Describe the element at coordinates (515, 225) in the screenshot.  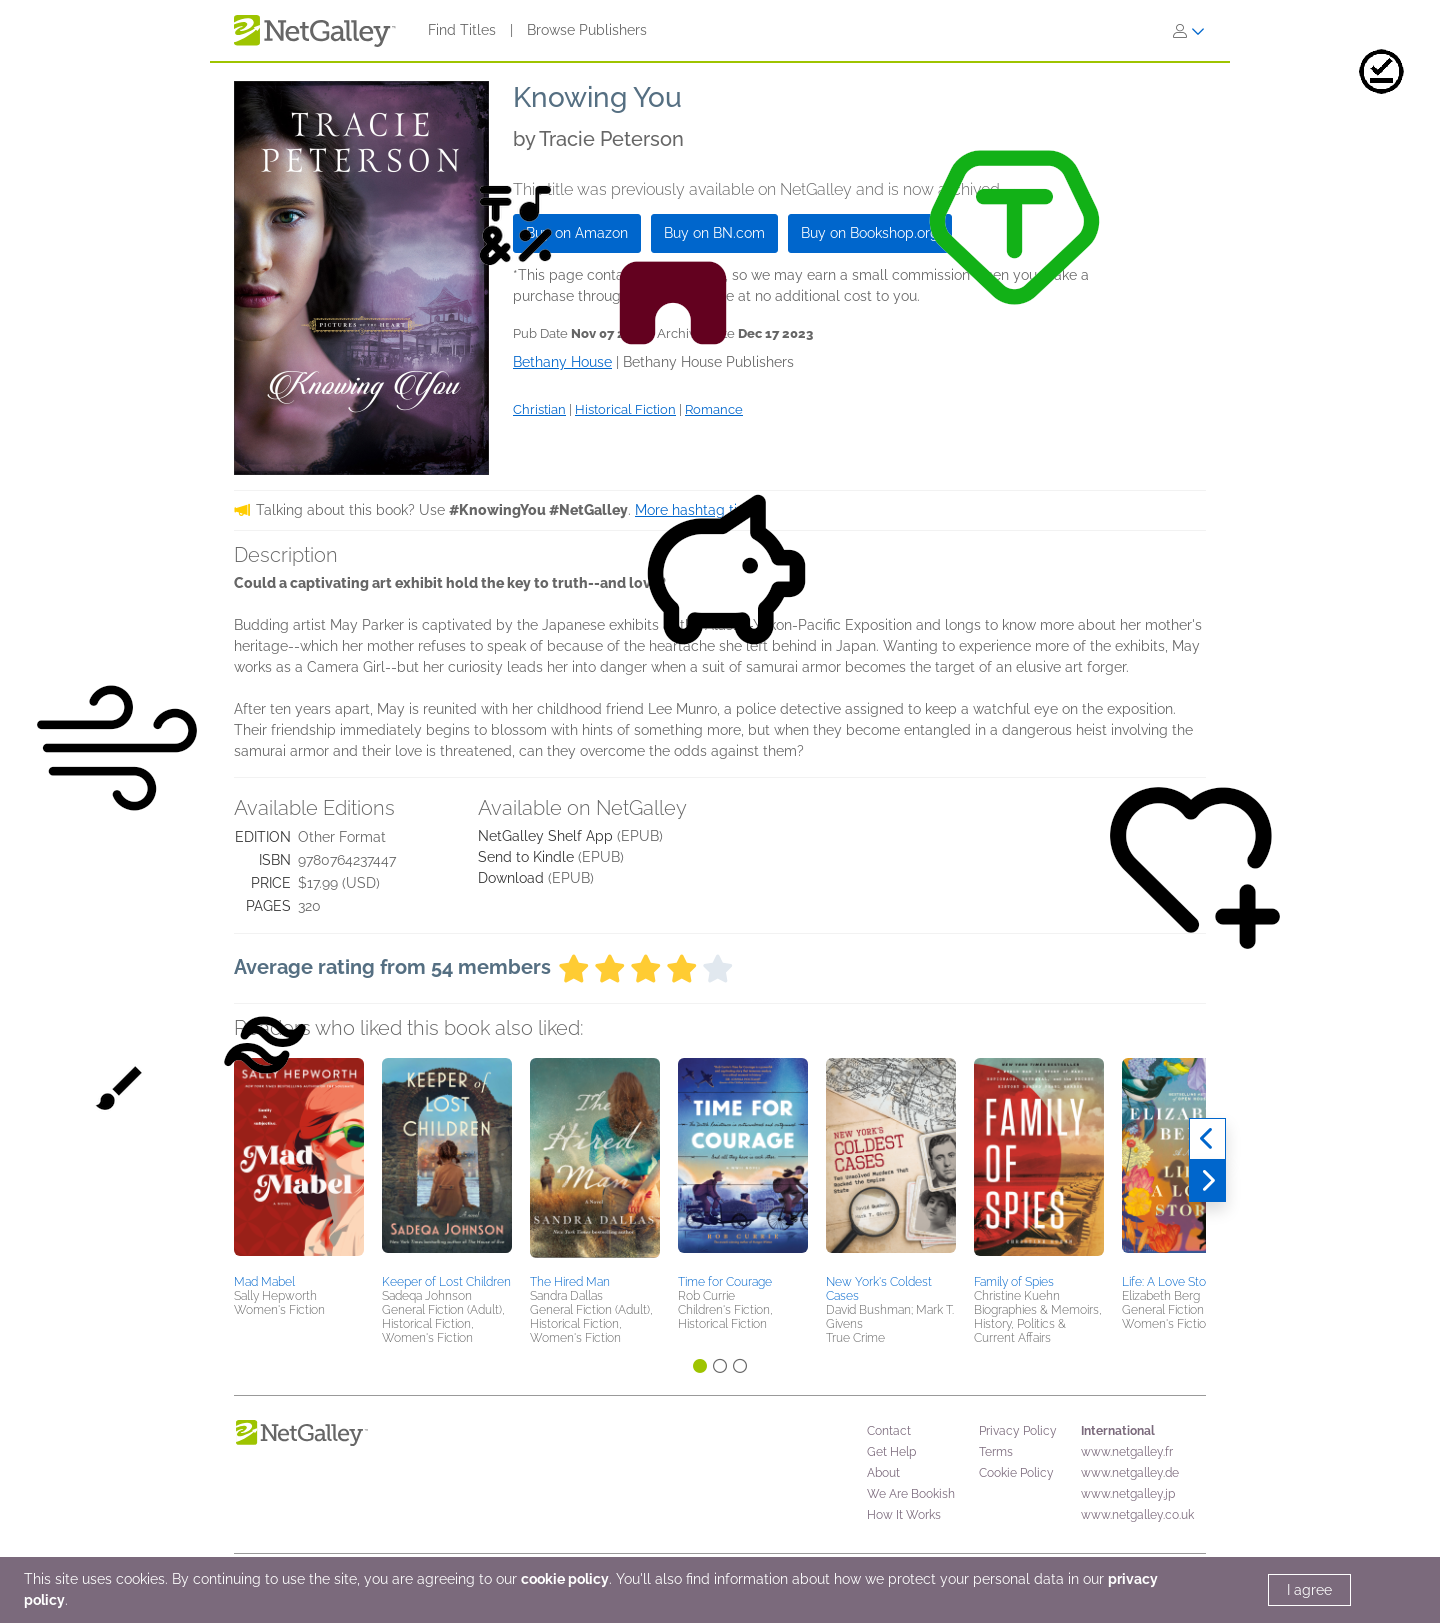
I see `access special characters and symbols keyboard` at that location.